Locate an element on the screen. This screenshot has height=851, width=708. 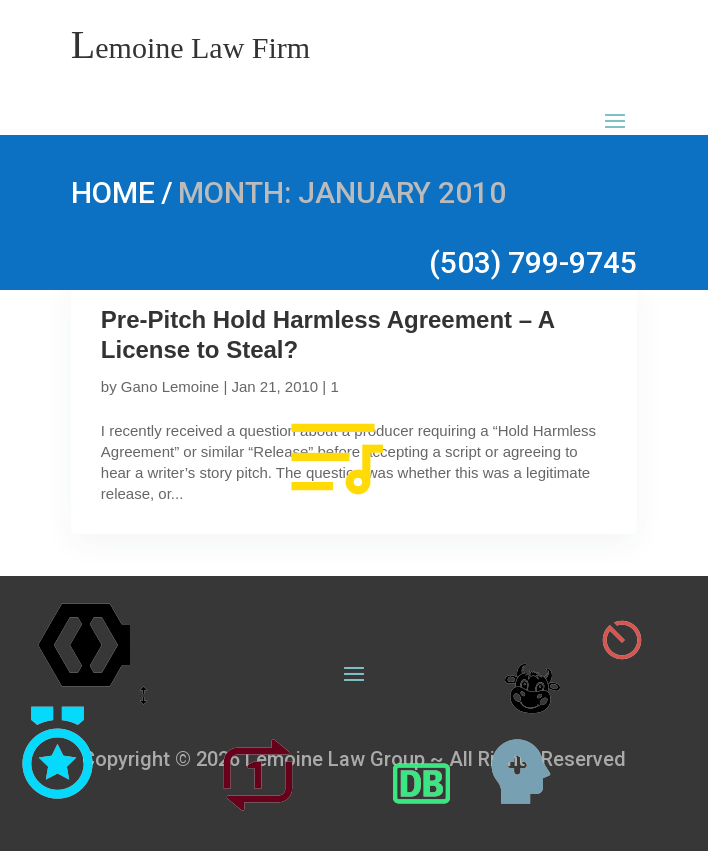
view your playlist is located at coordinates (333, 457).